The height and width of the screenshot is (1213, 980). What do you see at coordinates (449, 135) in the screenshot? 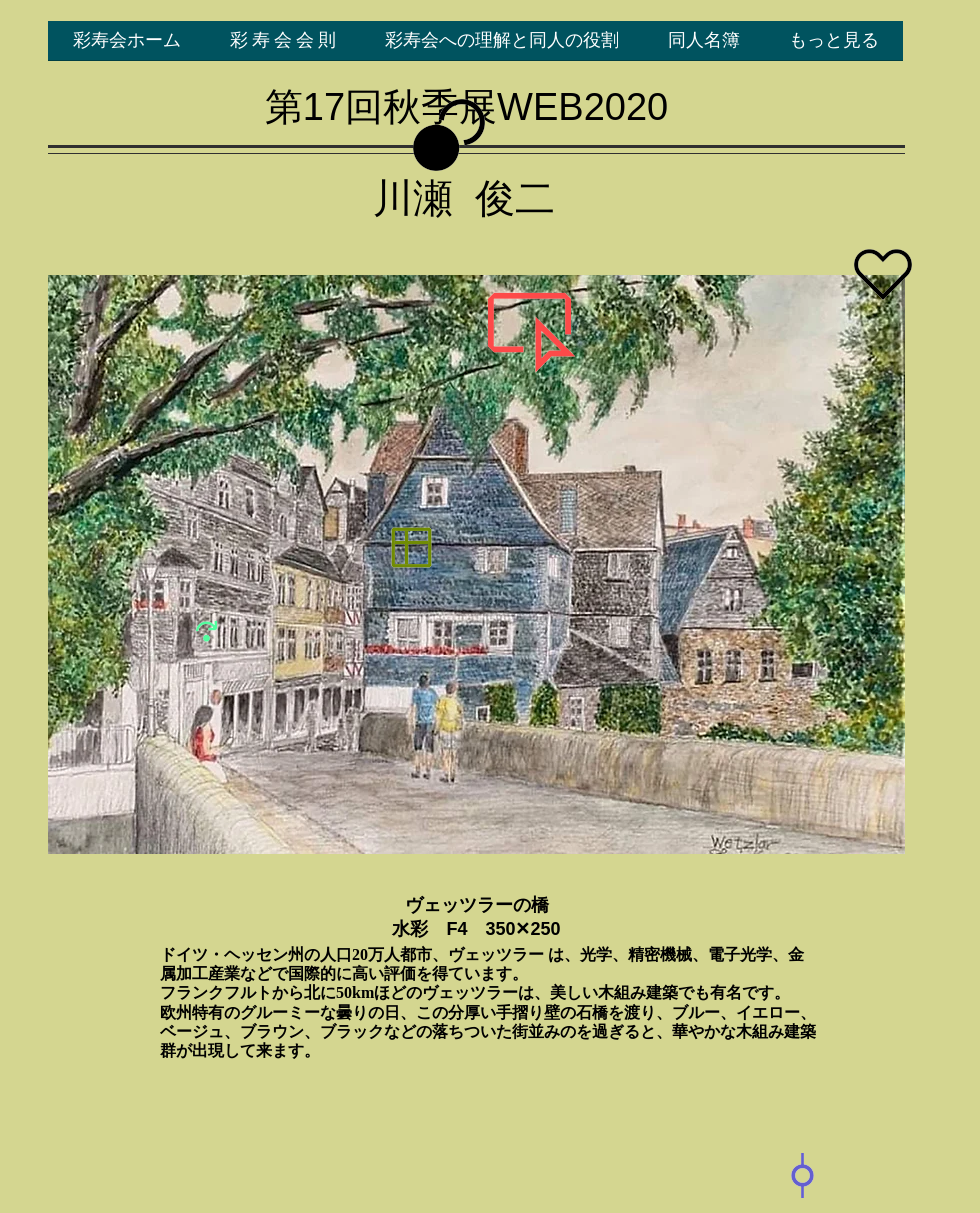
I see `activate or enable breakpoints in the debugger` at bounding box center [449, 135].